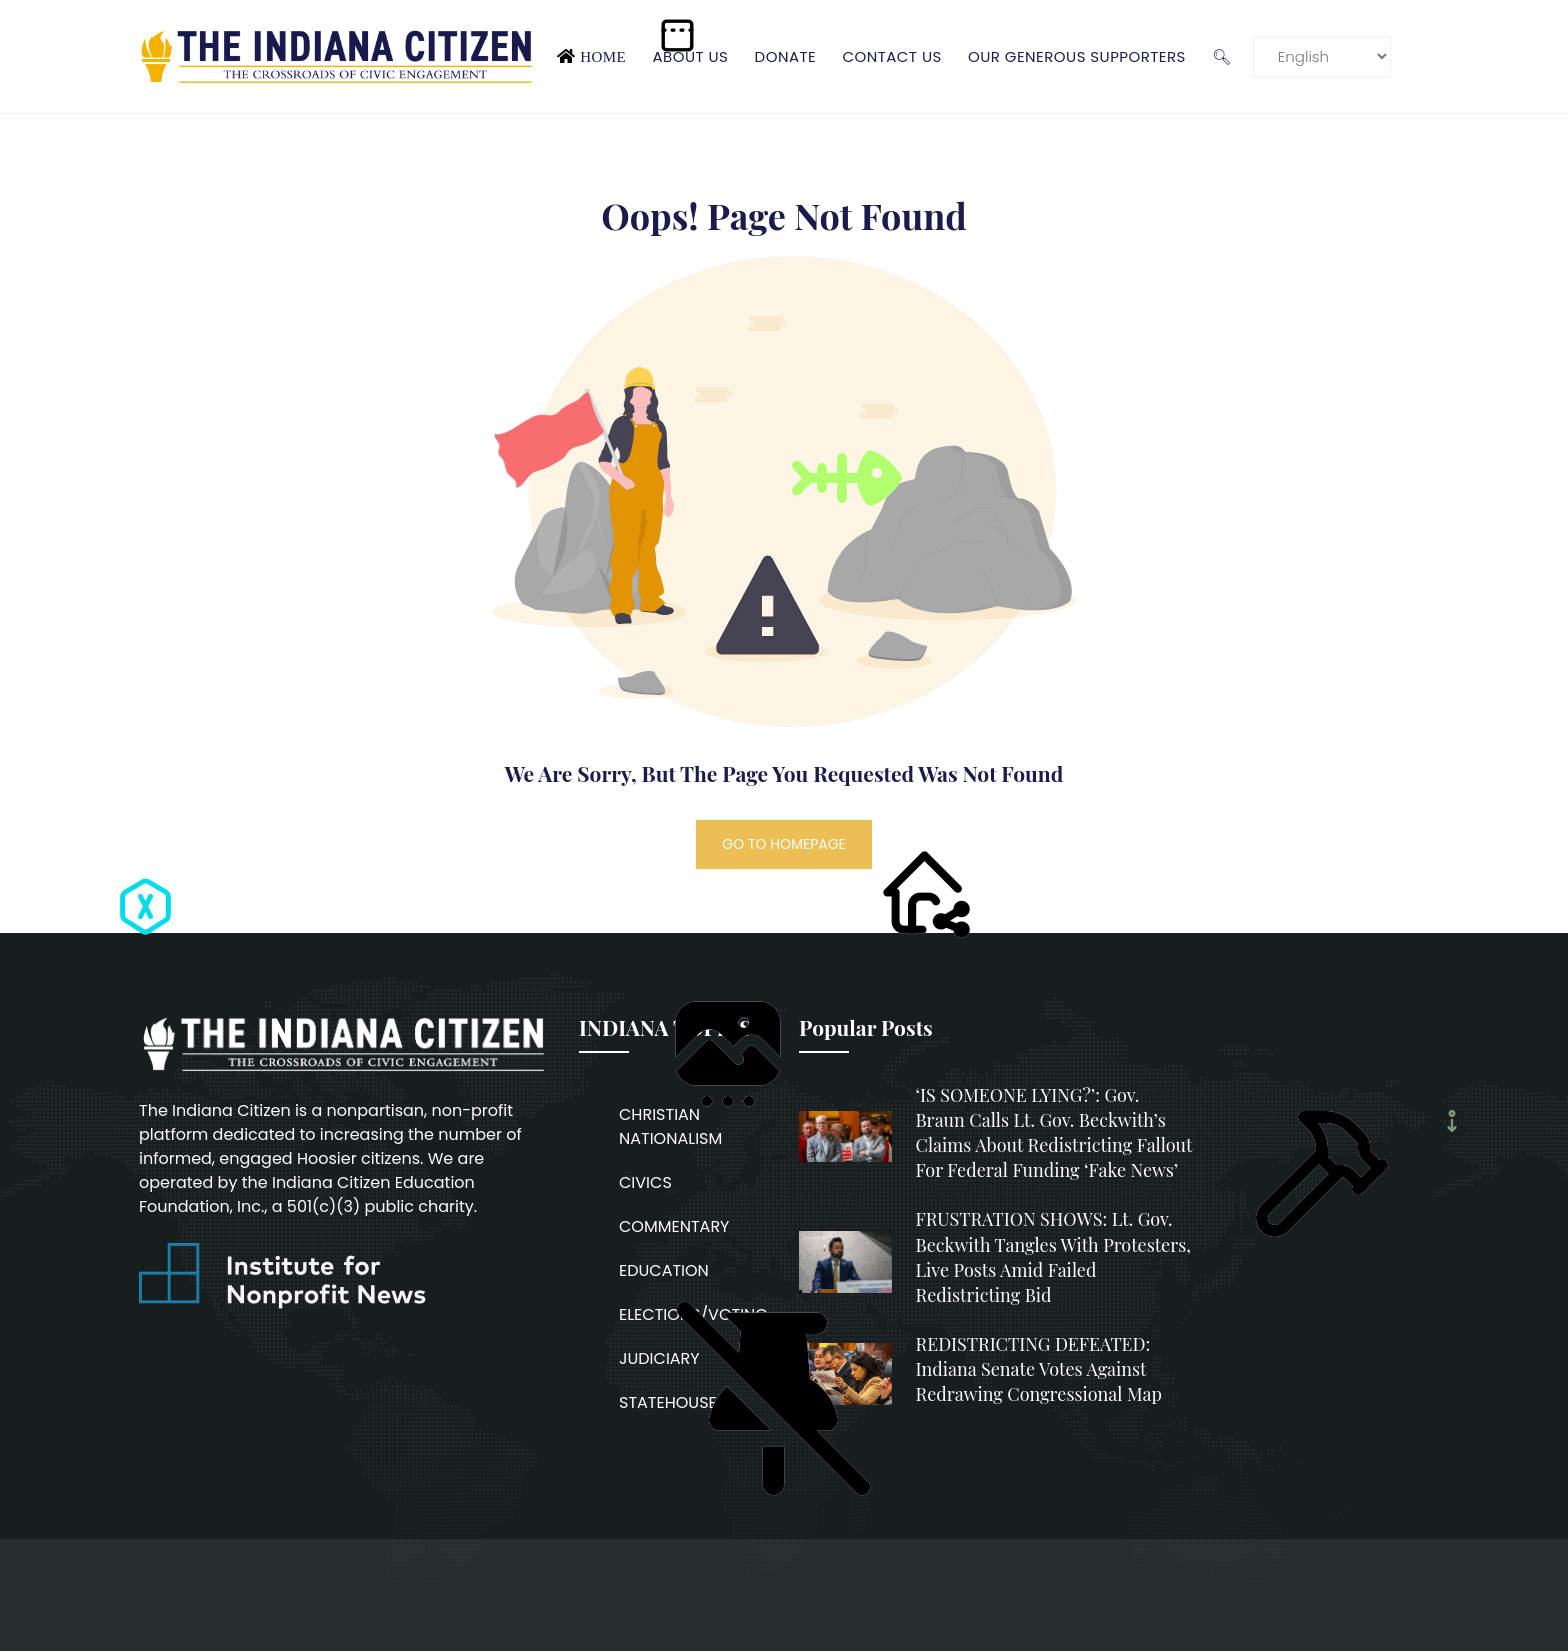 Image resolution: width=1568 pixels, height=1651 pixels. Describe the element at coordinates (847, 478) in the screenshot. I see `indicates empty state or no results found` at that location.